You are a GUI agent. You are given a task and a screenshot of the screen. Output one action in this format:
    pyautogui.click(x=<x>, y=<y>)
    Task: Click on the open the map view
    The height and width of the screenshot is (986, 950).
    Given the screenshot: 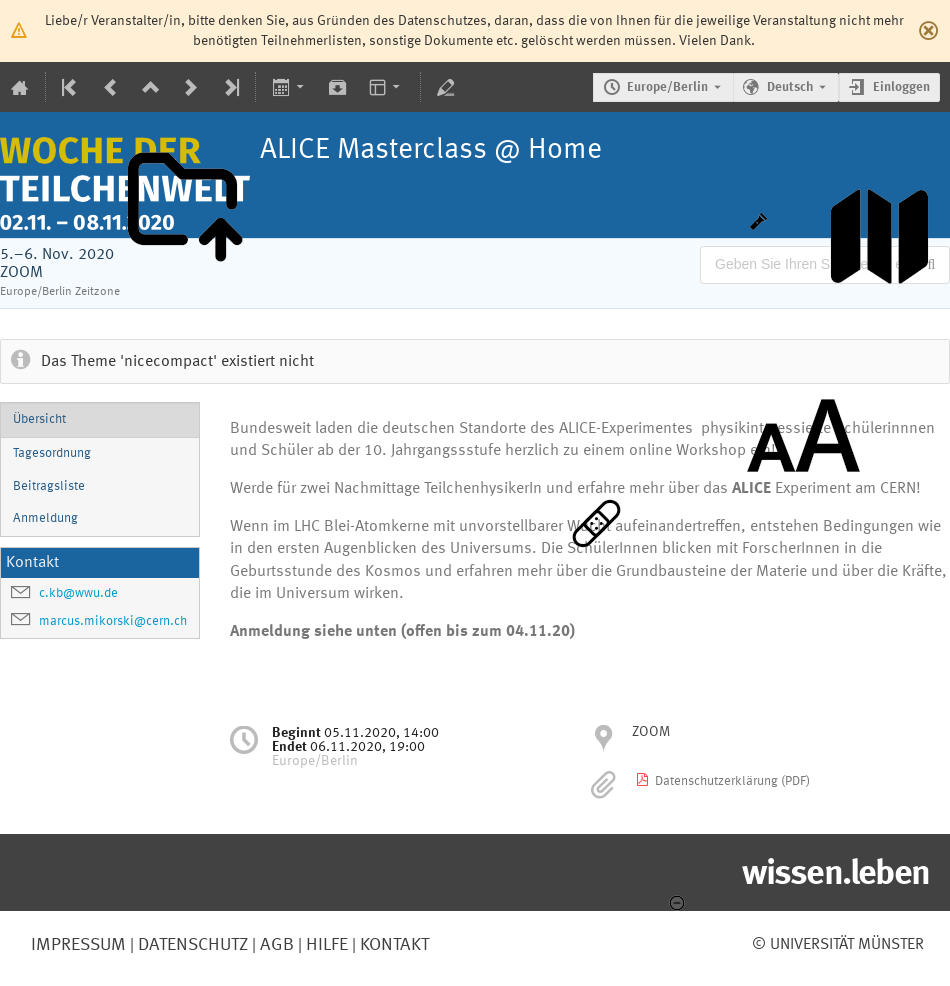 What is the action you would take?
    pyautogui.click(x=879, y=236)
    